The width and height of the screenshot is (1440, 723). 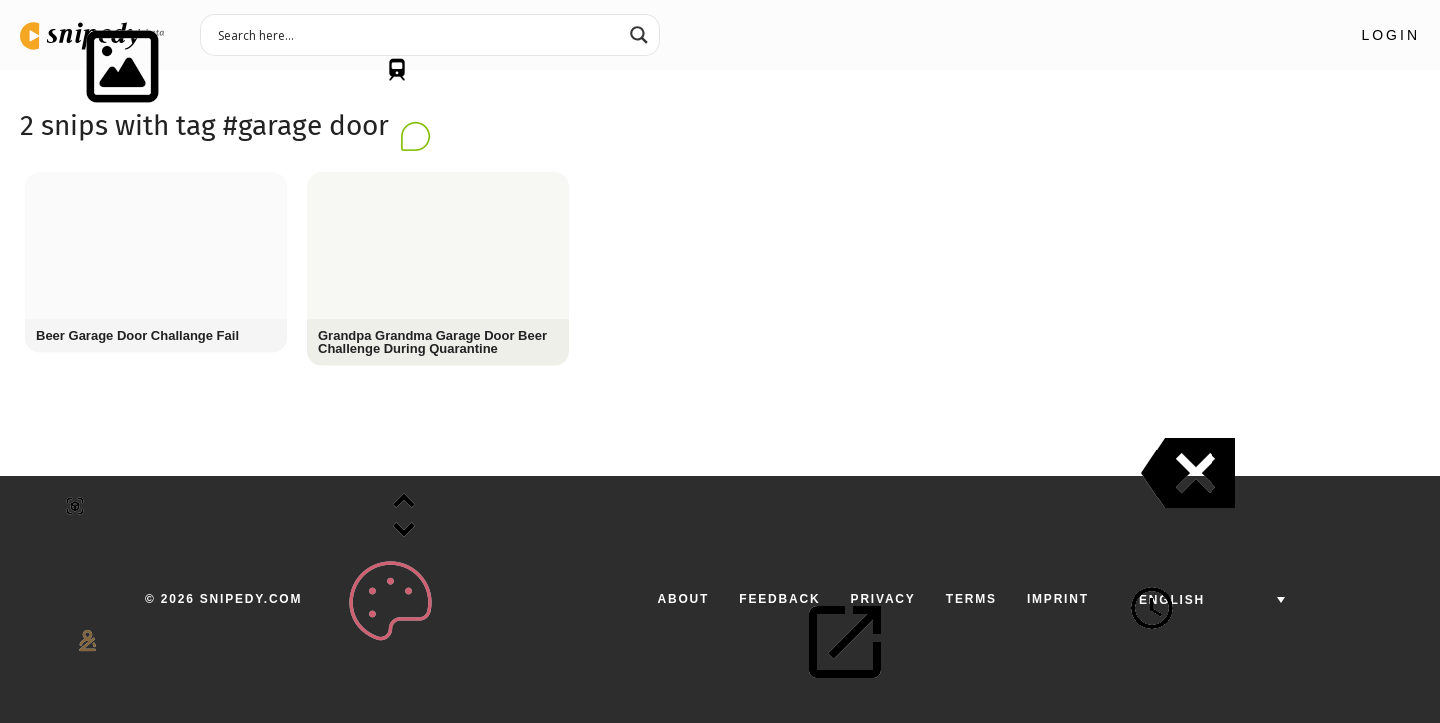 What do you see at coordinates (390, 602) in the screenshot?
I see `access color or theme settings` at bounding box center [390, 602].